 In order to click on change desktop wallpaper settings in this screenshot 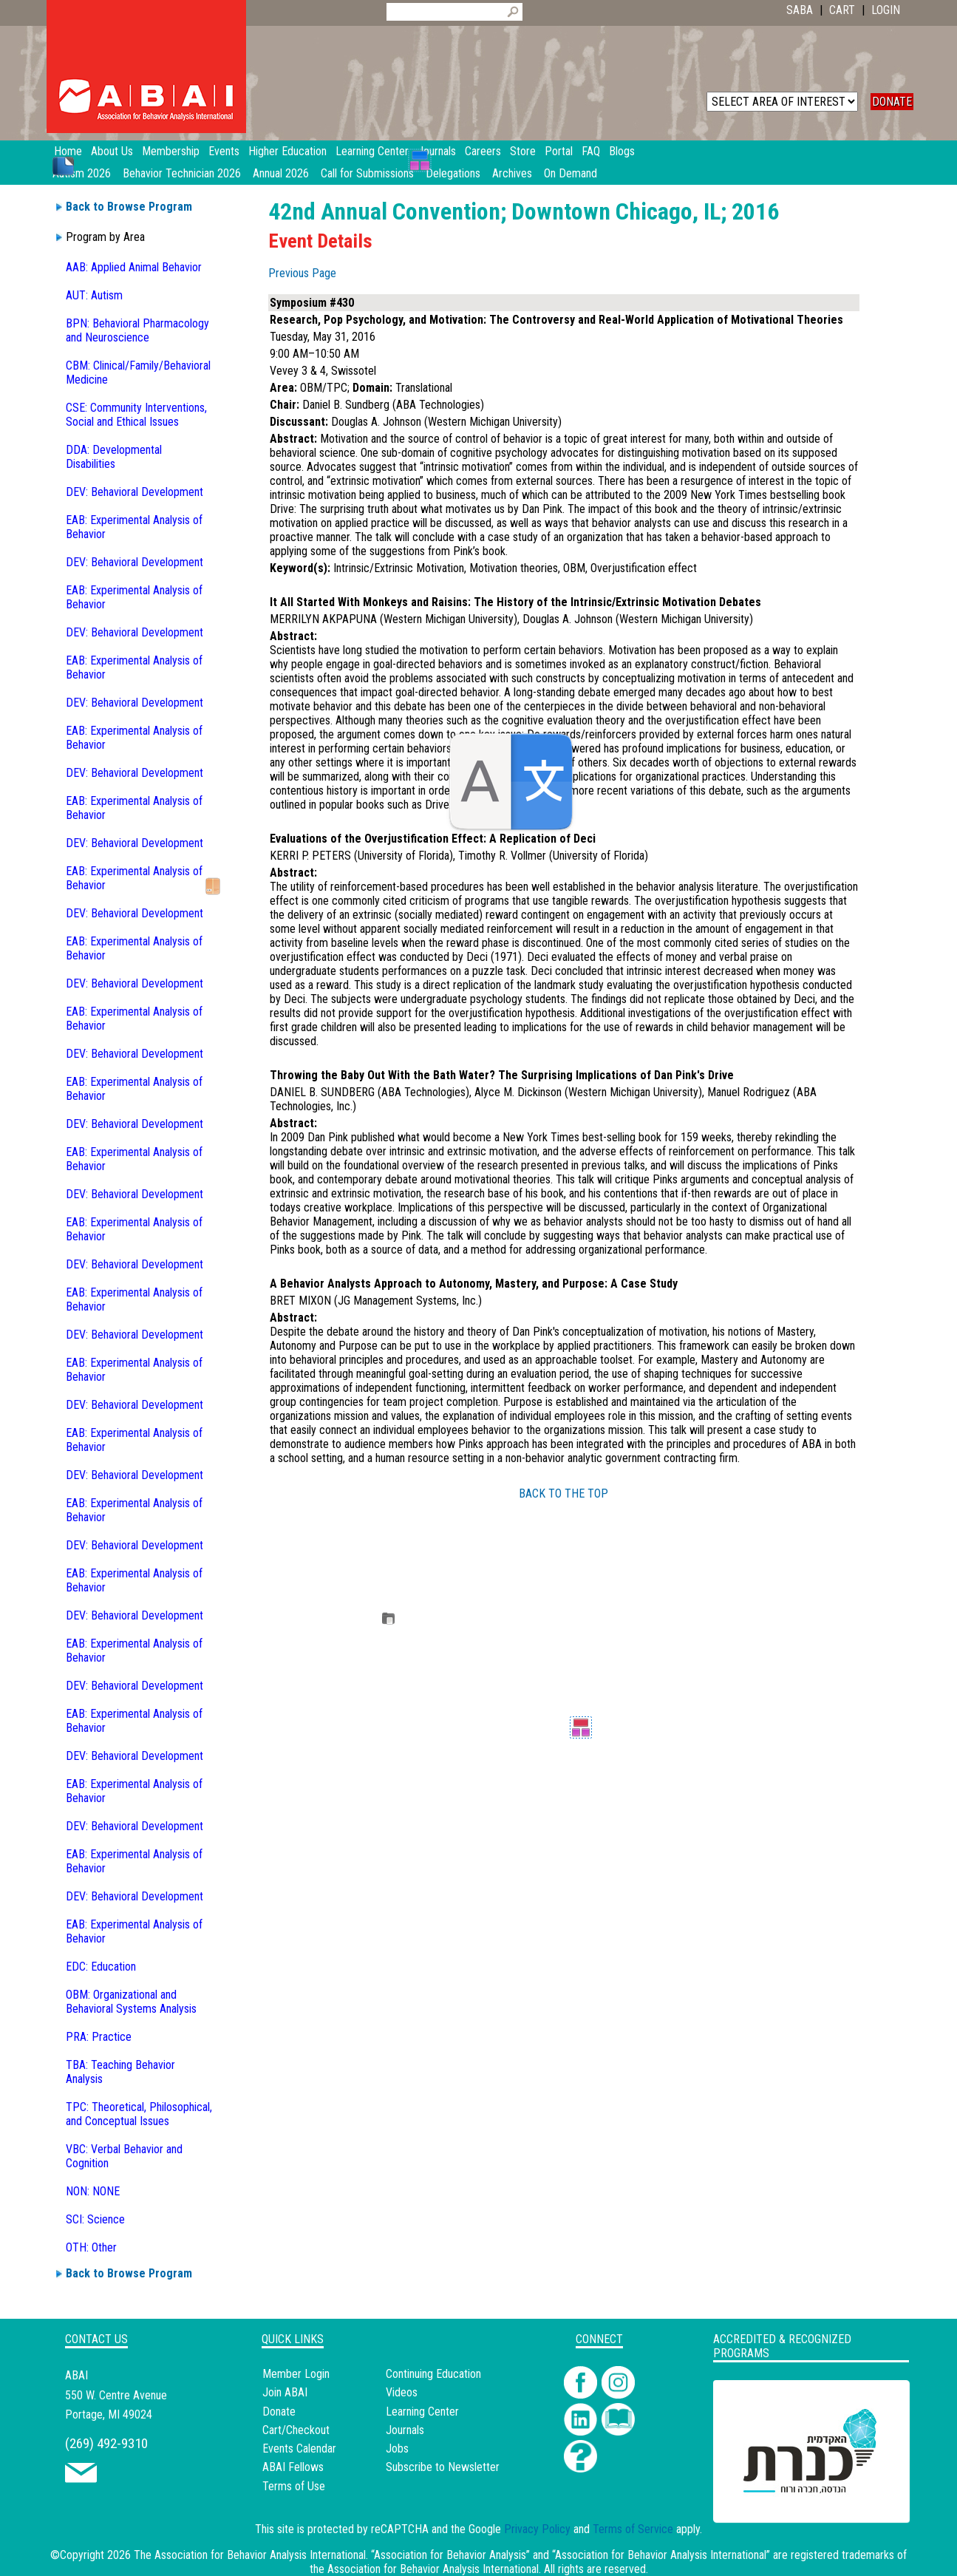, I will do `click(63, 165)`.